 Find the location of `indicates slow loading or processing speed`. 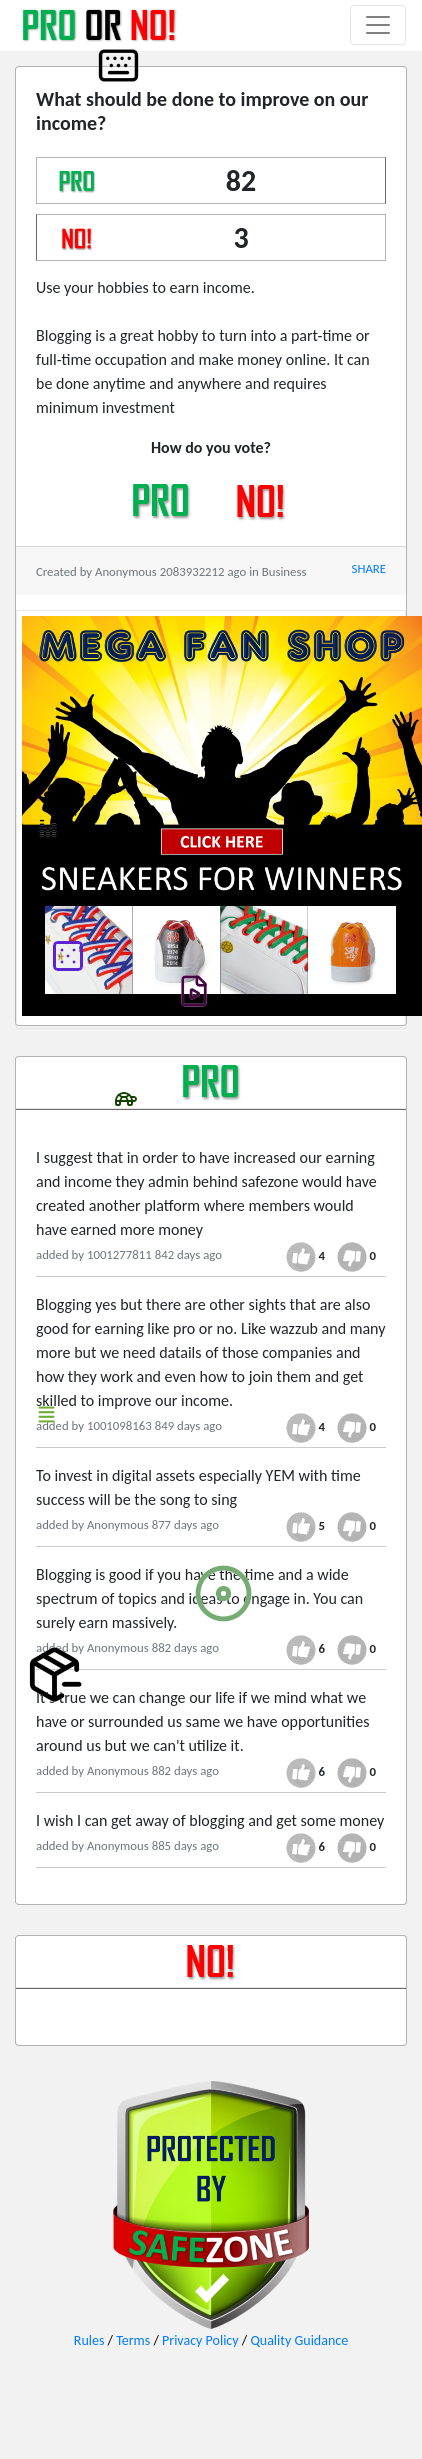

indicates slow loading or processing speed is located at coordinates (126, 1099).